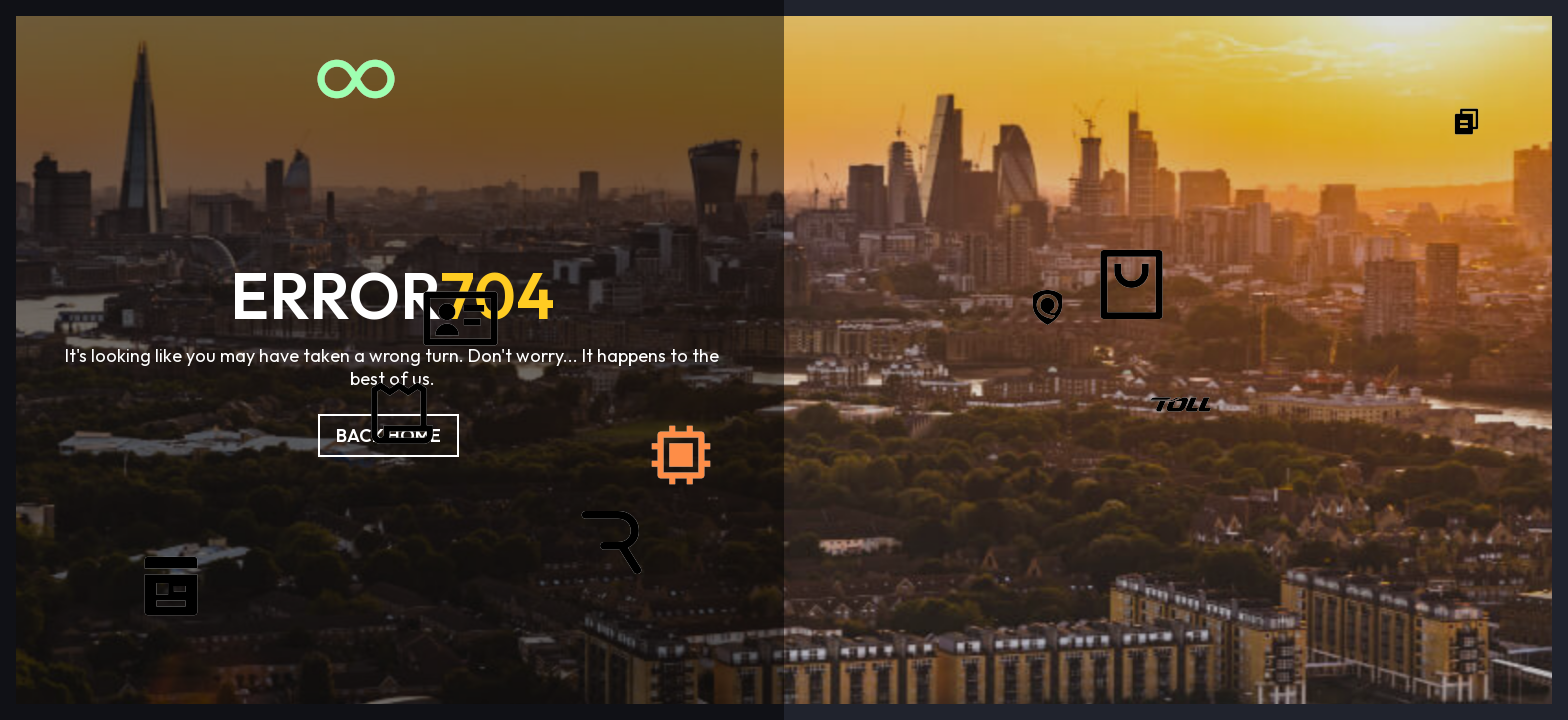  I want to click on view receipt or transaction history, so click(399, 413).